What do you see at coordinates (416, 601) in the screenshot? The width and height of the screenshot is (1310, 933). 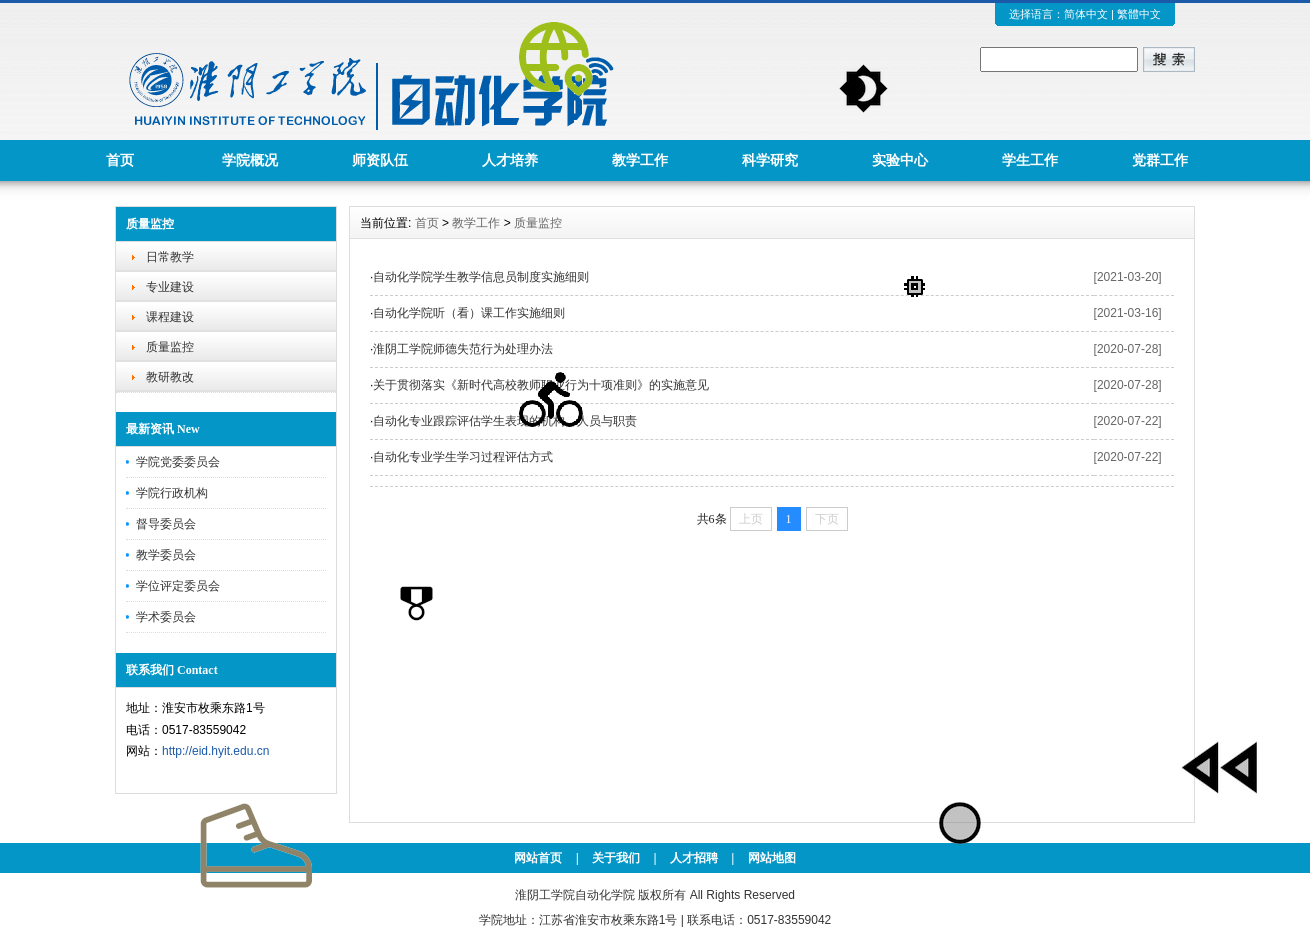 I see `view achievements or awards` at bounding box center [416, 601].